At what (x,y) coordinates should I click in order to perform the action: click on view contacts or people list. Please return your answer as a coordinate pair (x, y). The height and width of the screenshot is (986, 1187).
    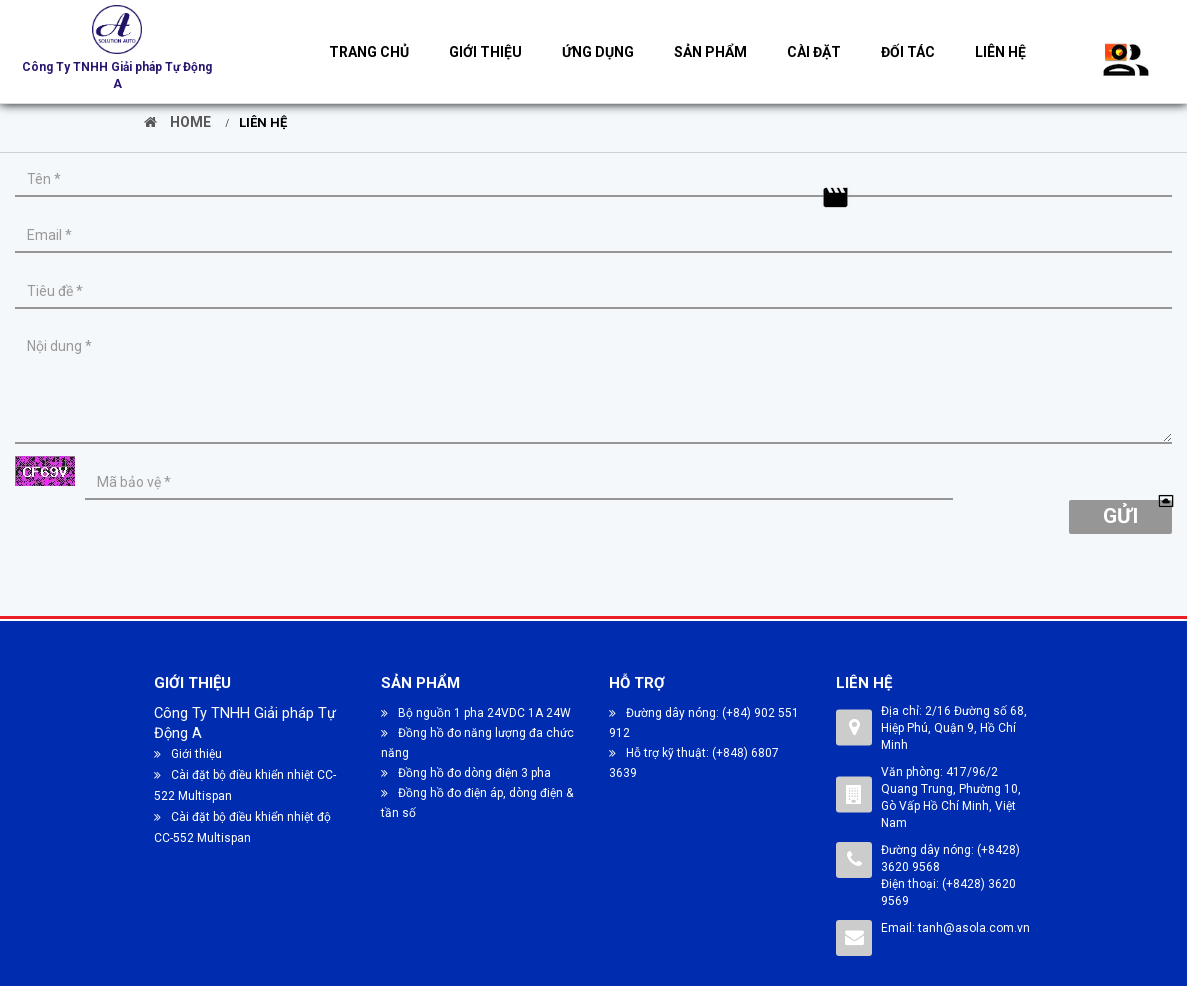
    Looking at the image, I should click on (1126, 60).